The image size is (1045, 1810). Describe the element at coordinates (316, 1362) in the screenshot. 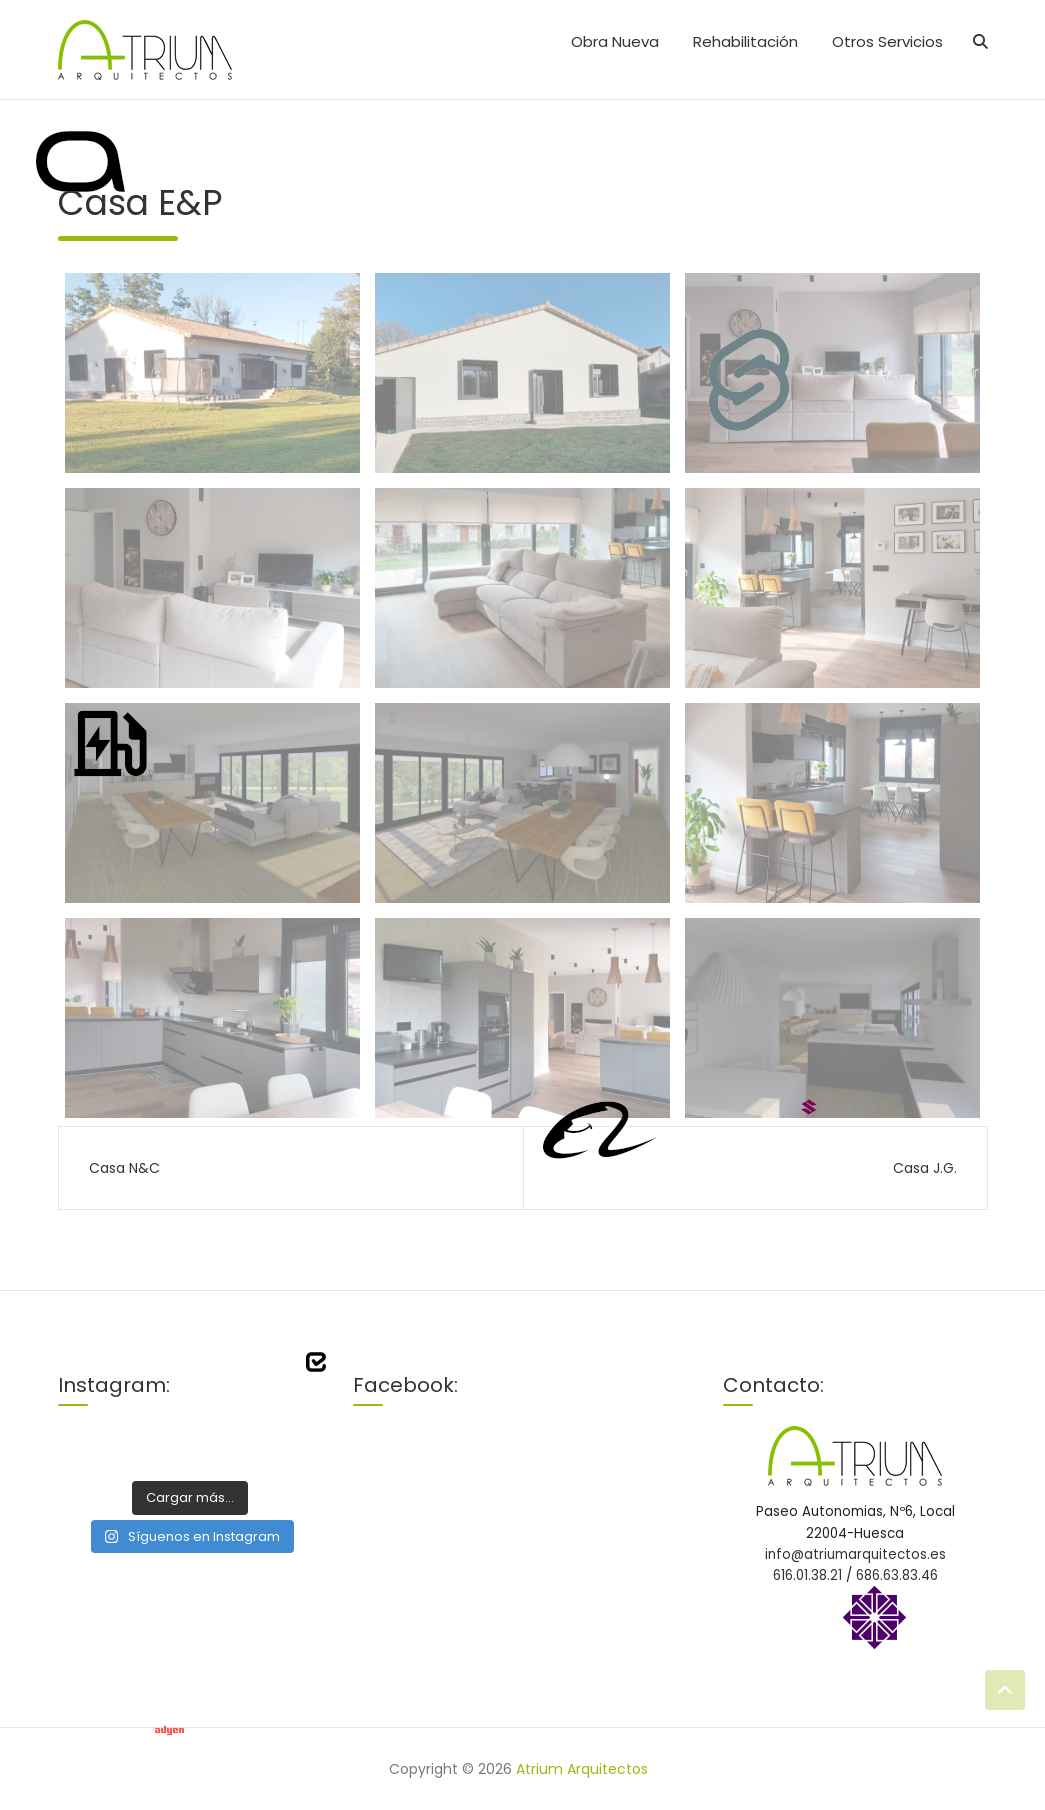

I see `checkmarx company logo` at that location.